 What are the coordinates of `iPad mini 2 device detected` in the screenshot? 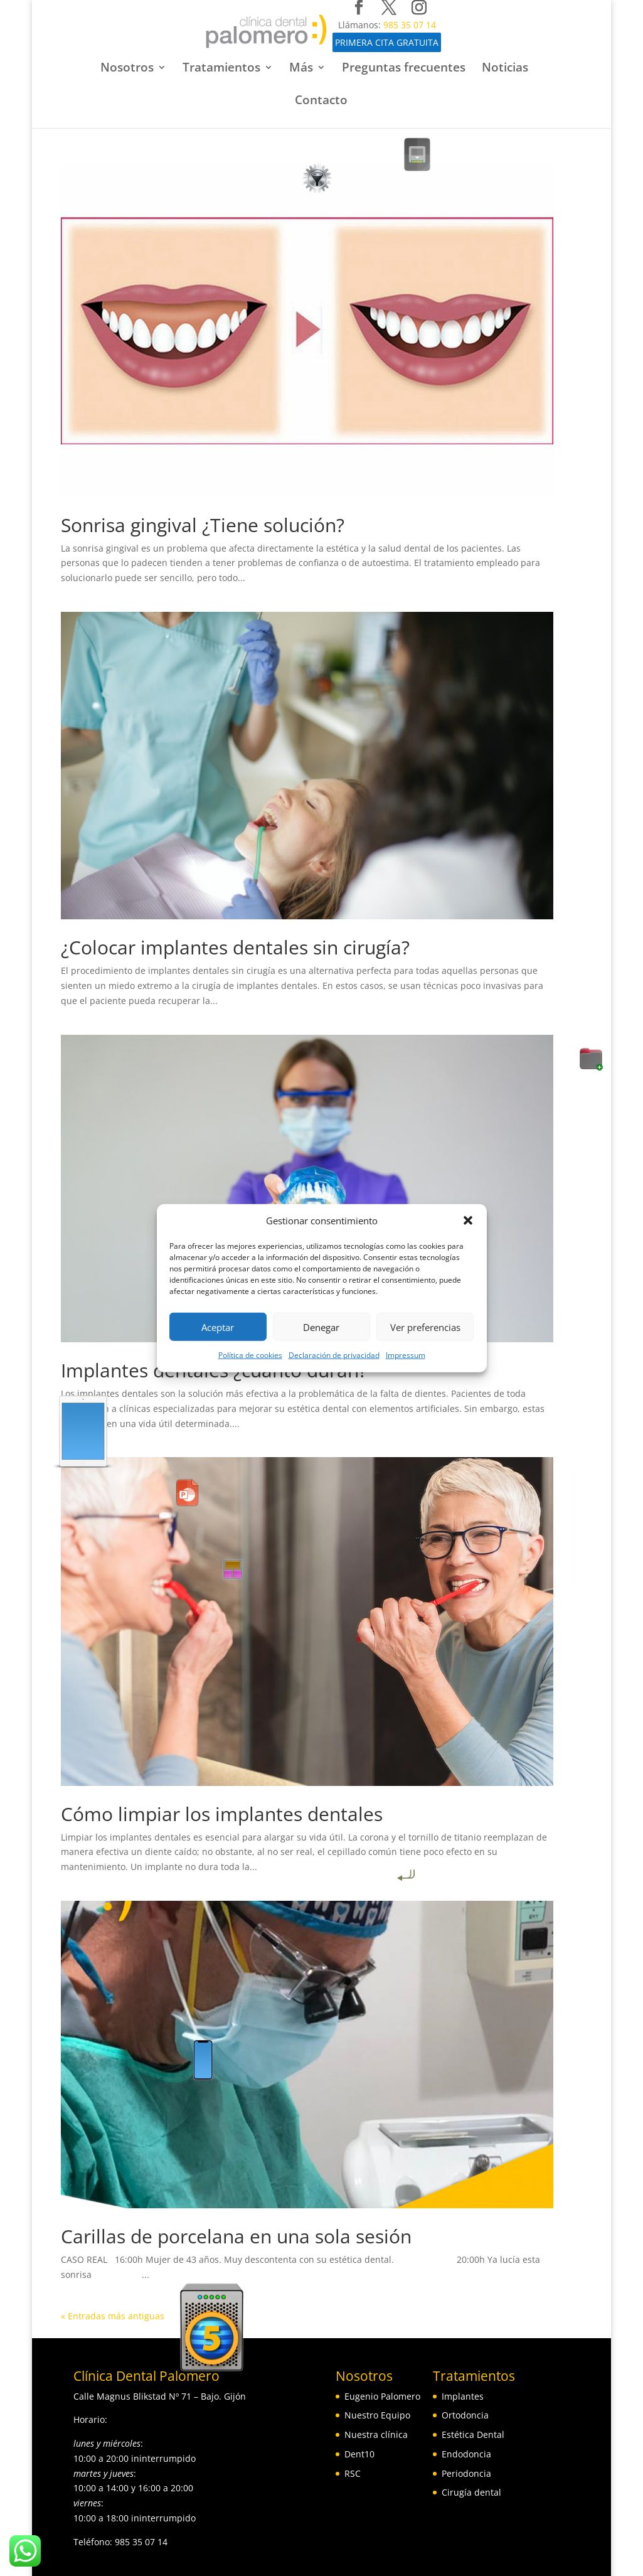 It's located at (83, 1424).